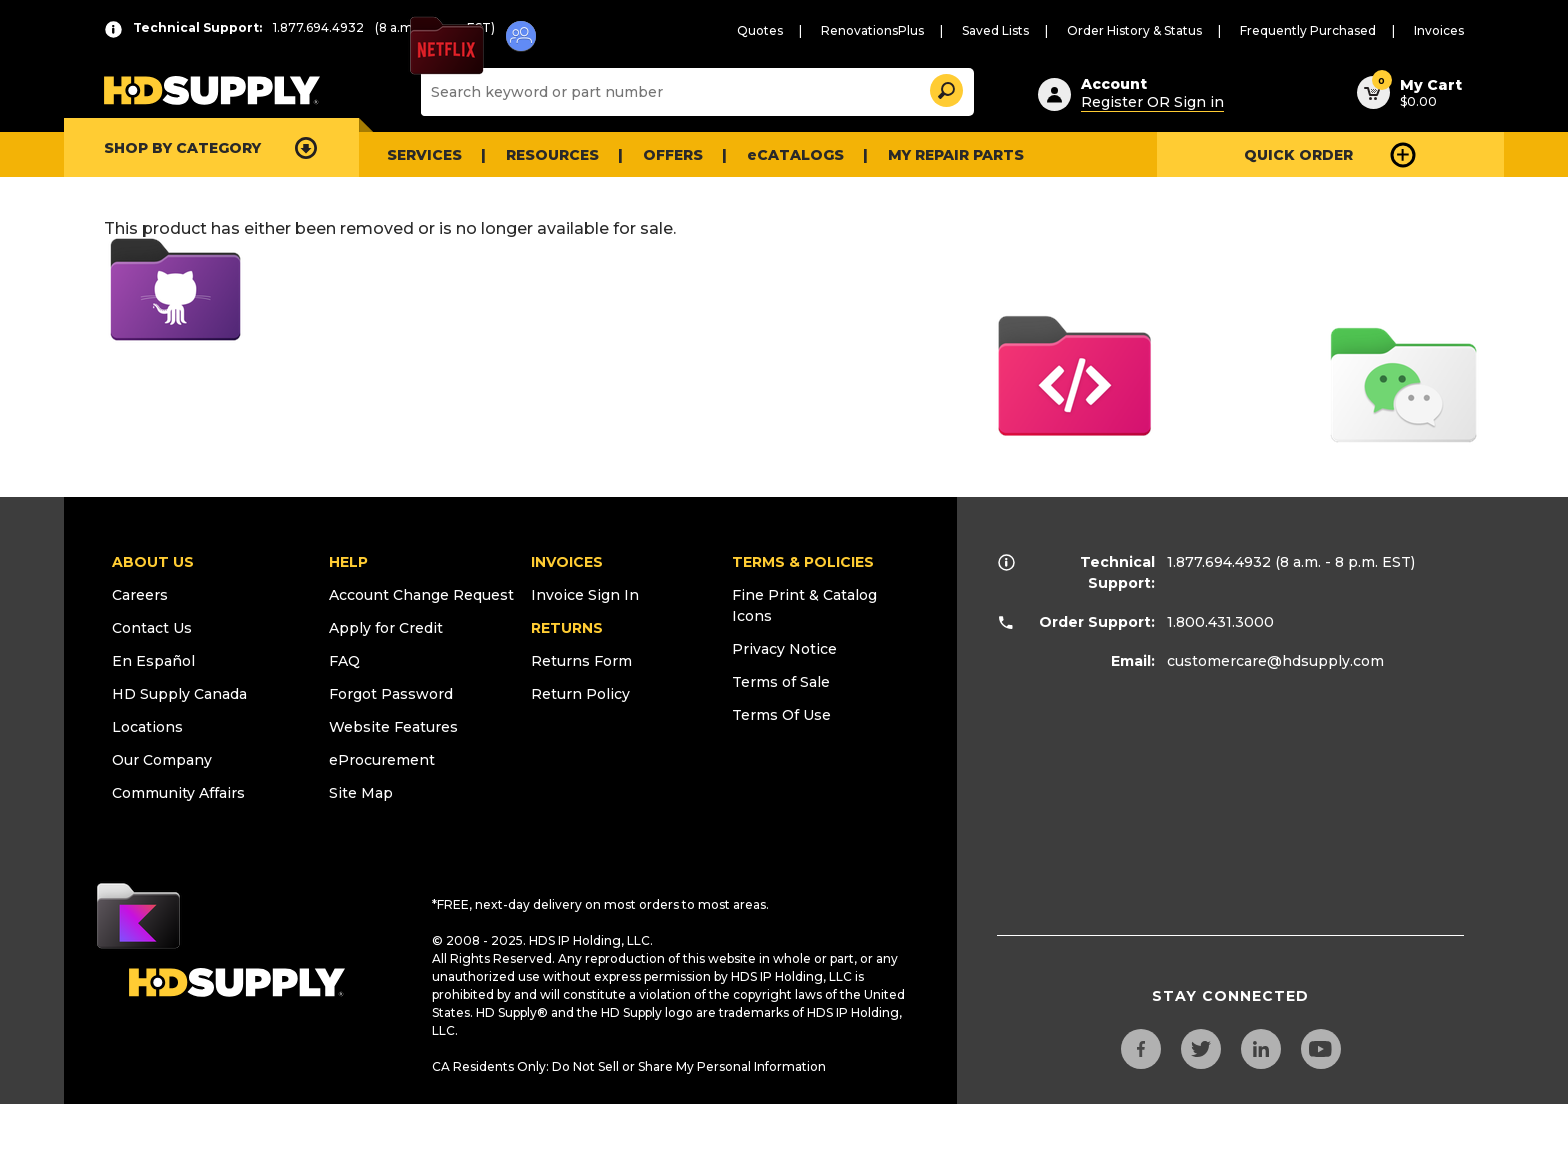 The height and width of the screenshot is (1174, 1568). Describe the element at coordinates (446, 47) in the screenshot. I see `open folder containing Netflix downloads or media` at that location.